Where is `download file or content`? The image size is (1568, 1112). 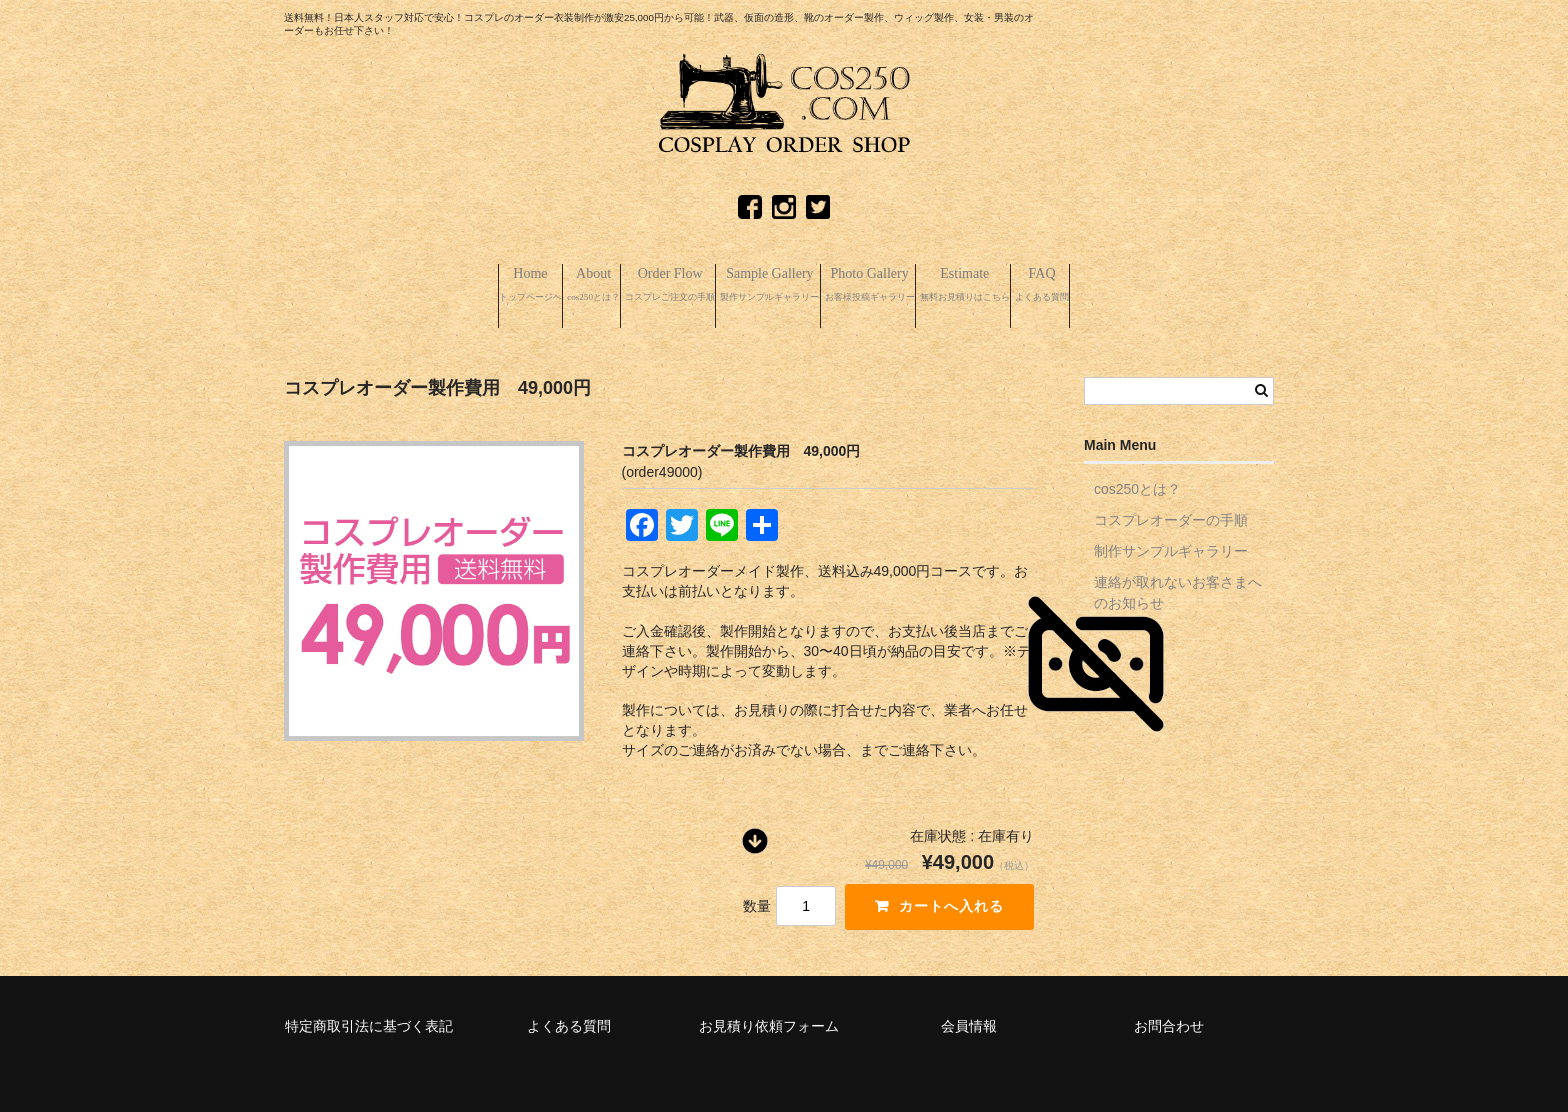 download file or content is located at coordinates (755, 841).